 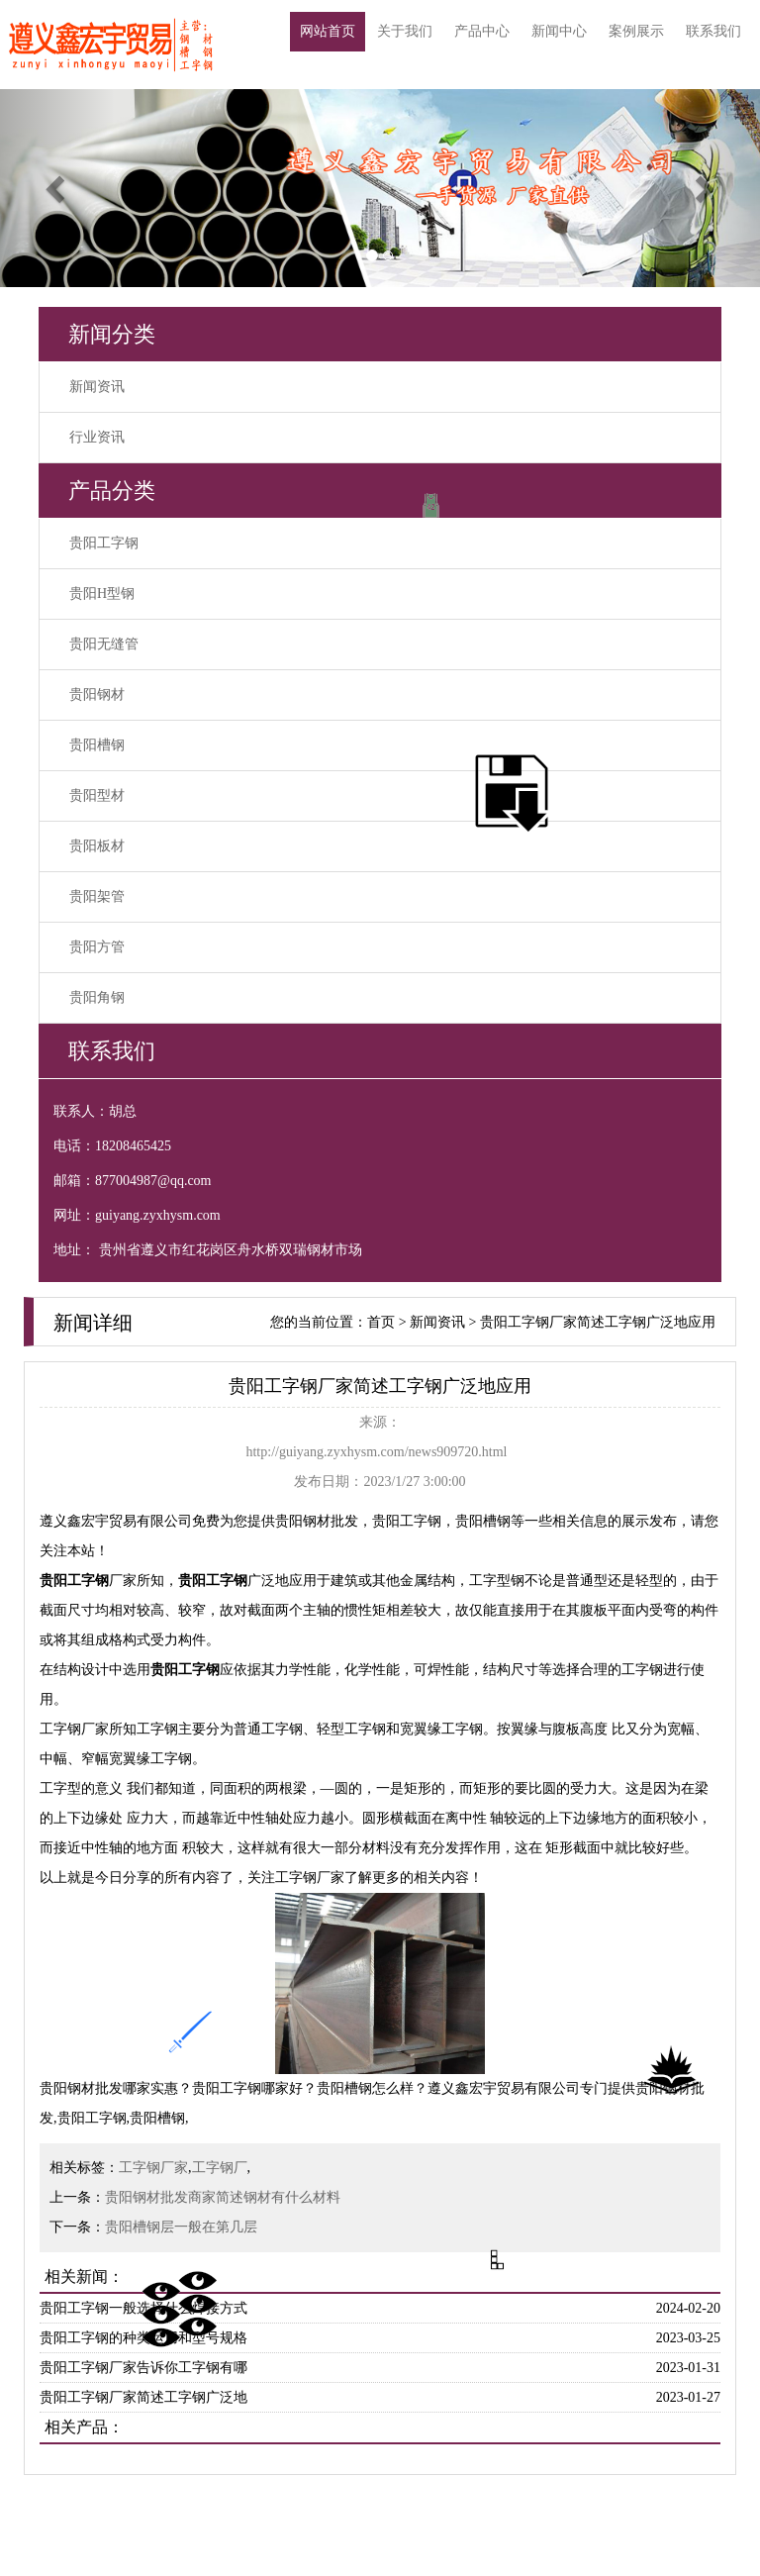 What do you see at coordinates (190, 2031) in the screenshot?
I see `select katana as your weapon` at bounding box center [190, 2031].